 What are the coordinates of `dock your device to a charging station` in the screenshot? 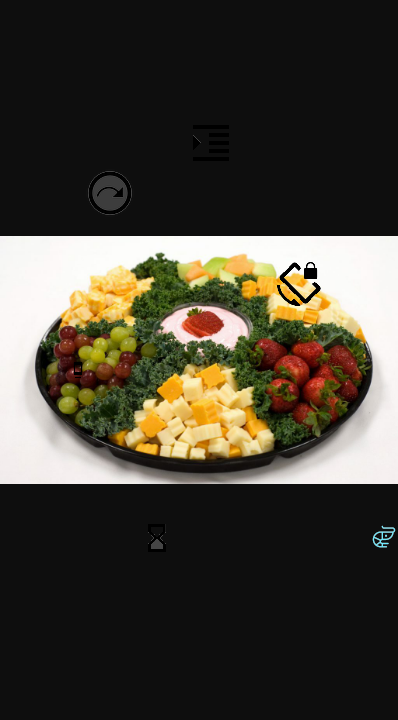 It's located at (78, 370).